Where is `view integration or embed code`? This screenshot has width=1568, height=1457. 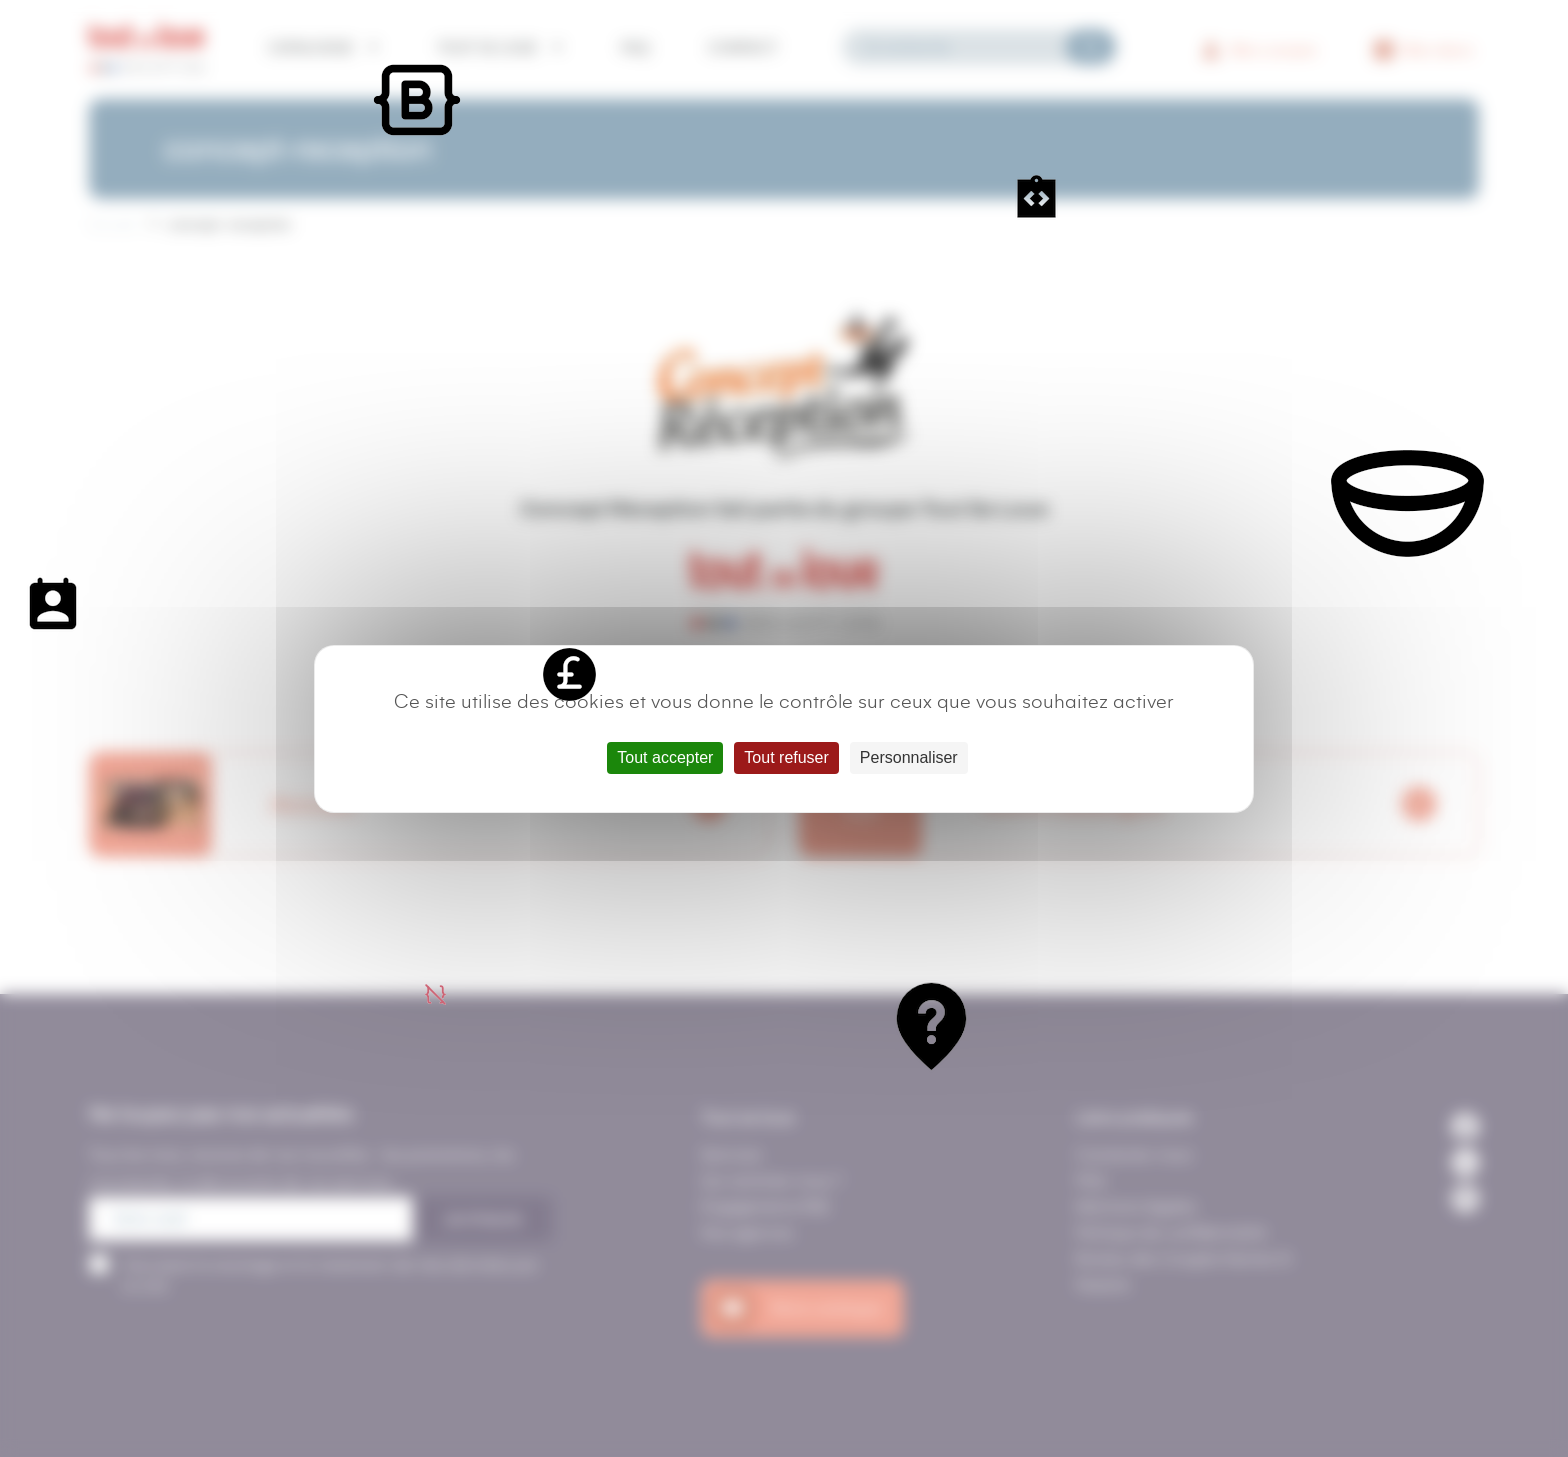
view integration or embed code is located at coordinates (1036, 198).